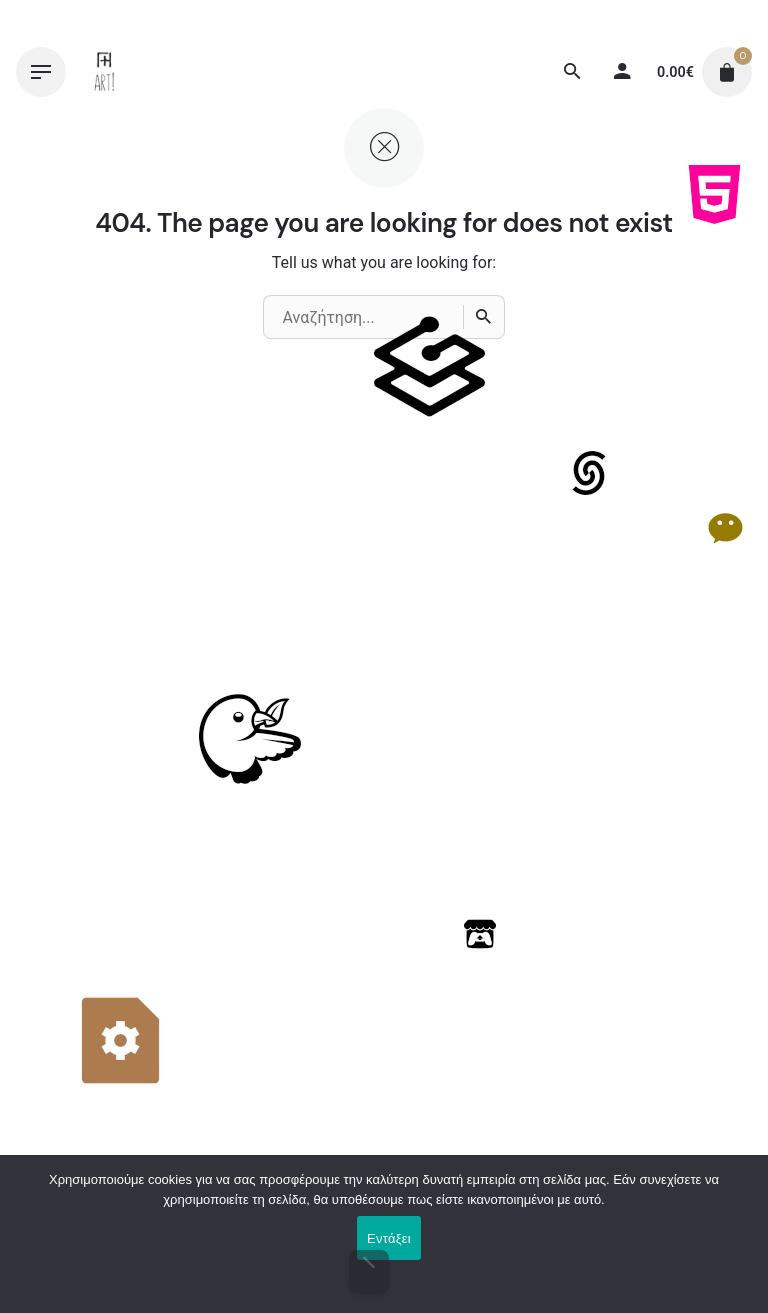 Image resolution: width=768 pixels, height=1313 pixels. What do you see at coordinates (120, 1040) in the screenshot?
I see `access file settings or preferences` at bounding box center [120, 1040].